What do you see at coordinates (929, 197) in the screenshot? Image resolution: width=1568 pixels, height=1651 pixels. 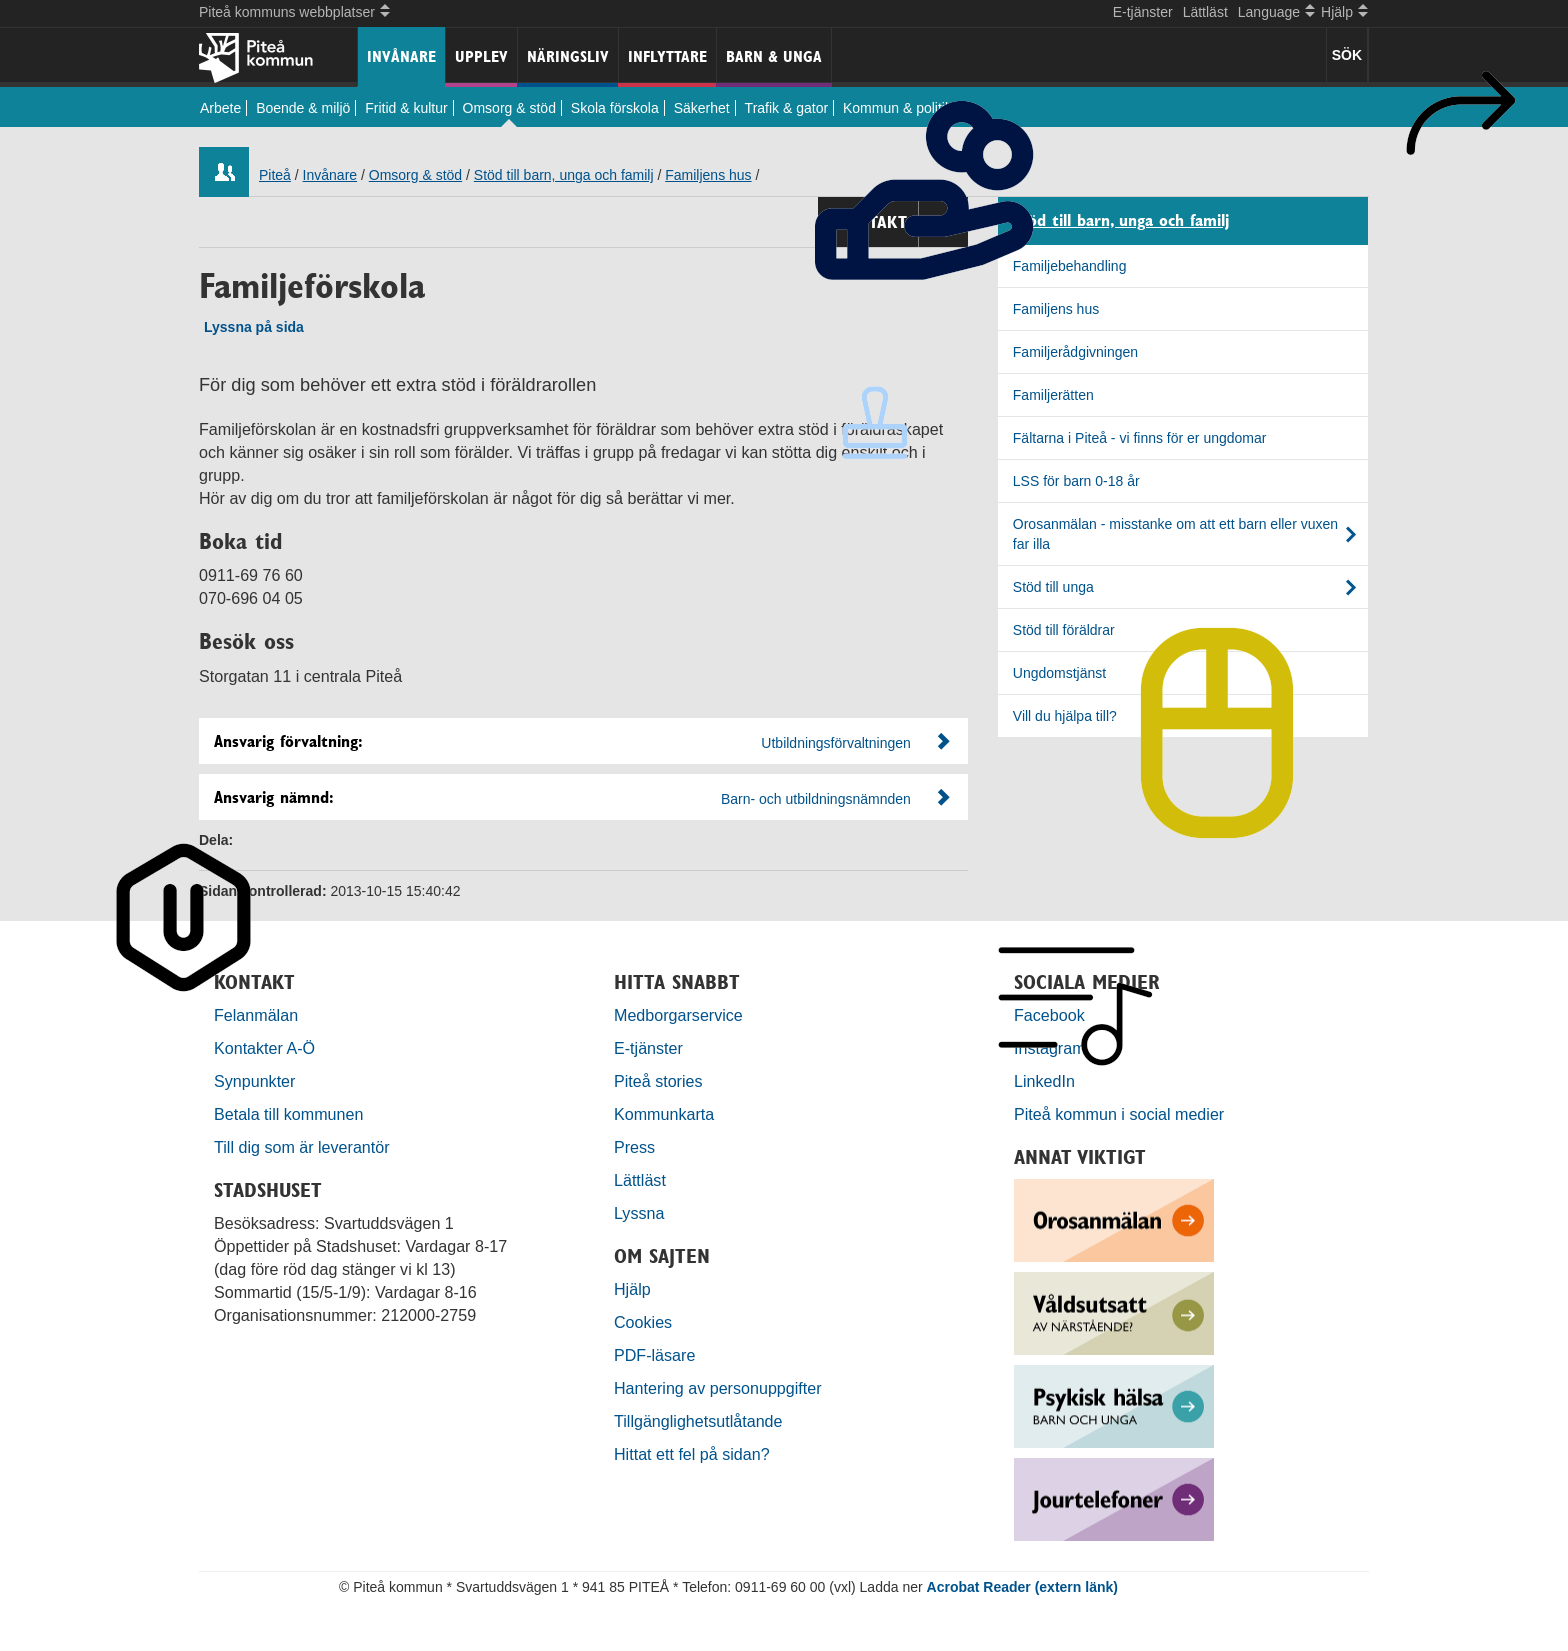 I see `make a payment or donation` at bounding box center [929, 197].